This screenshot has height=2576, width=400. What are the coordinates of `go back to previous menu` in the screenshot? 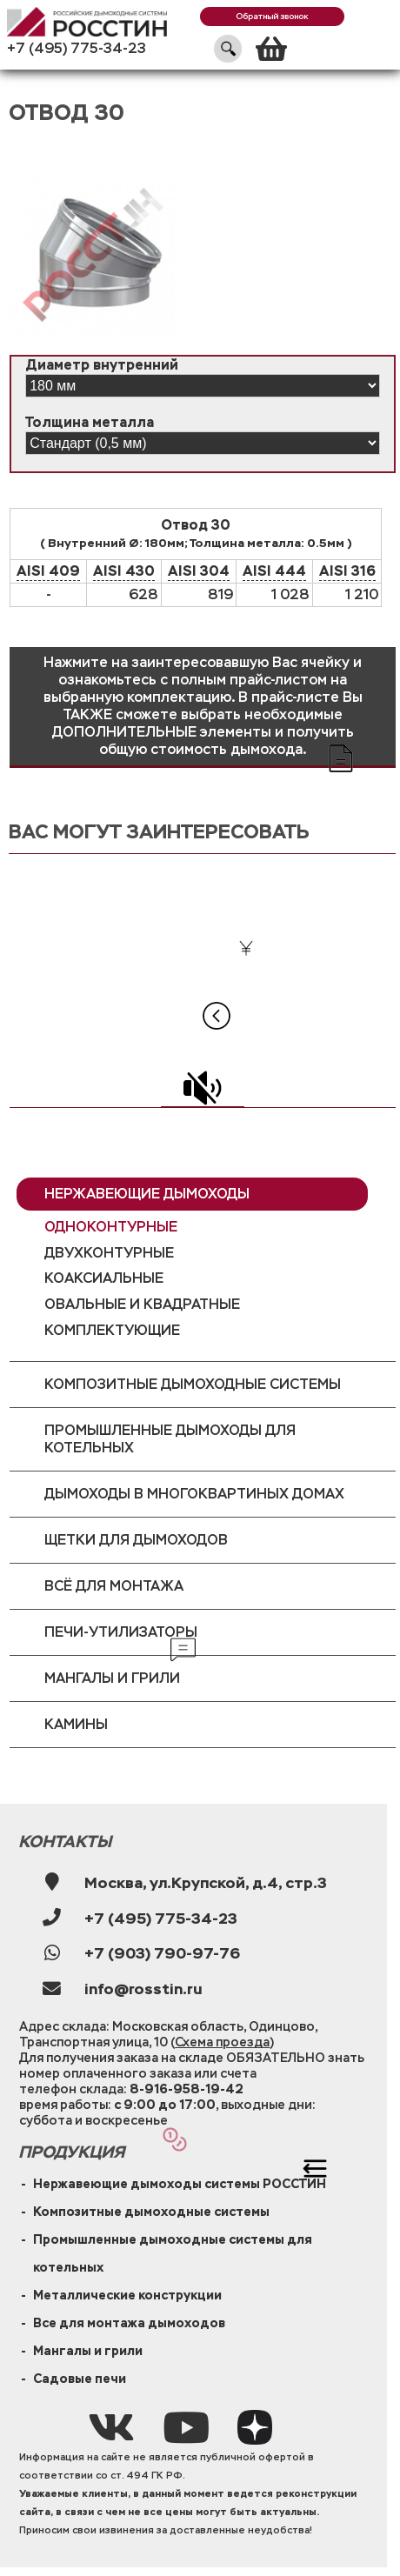 It's located at (315, 2168).